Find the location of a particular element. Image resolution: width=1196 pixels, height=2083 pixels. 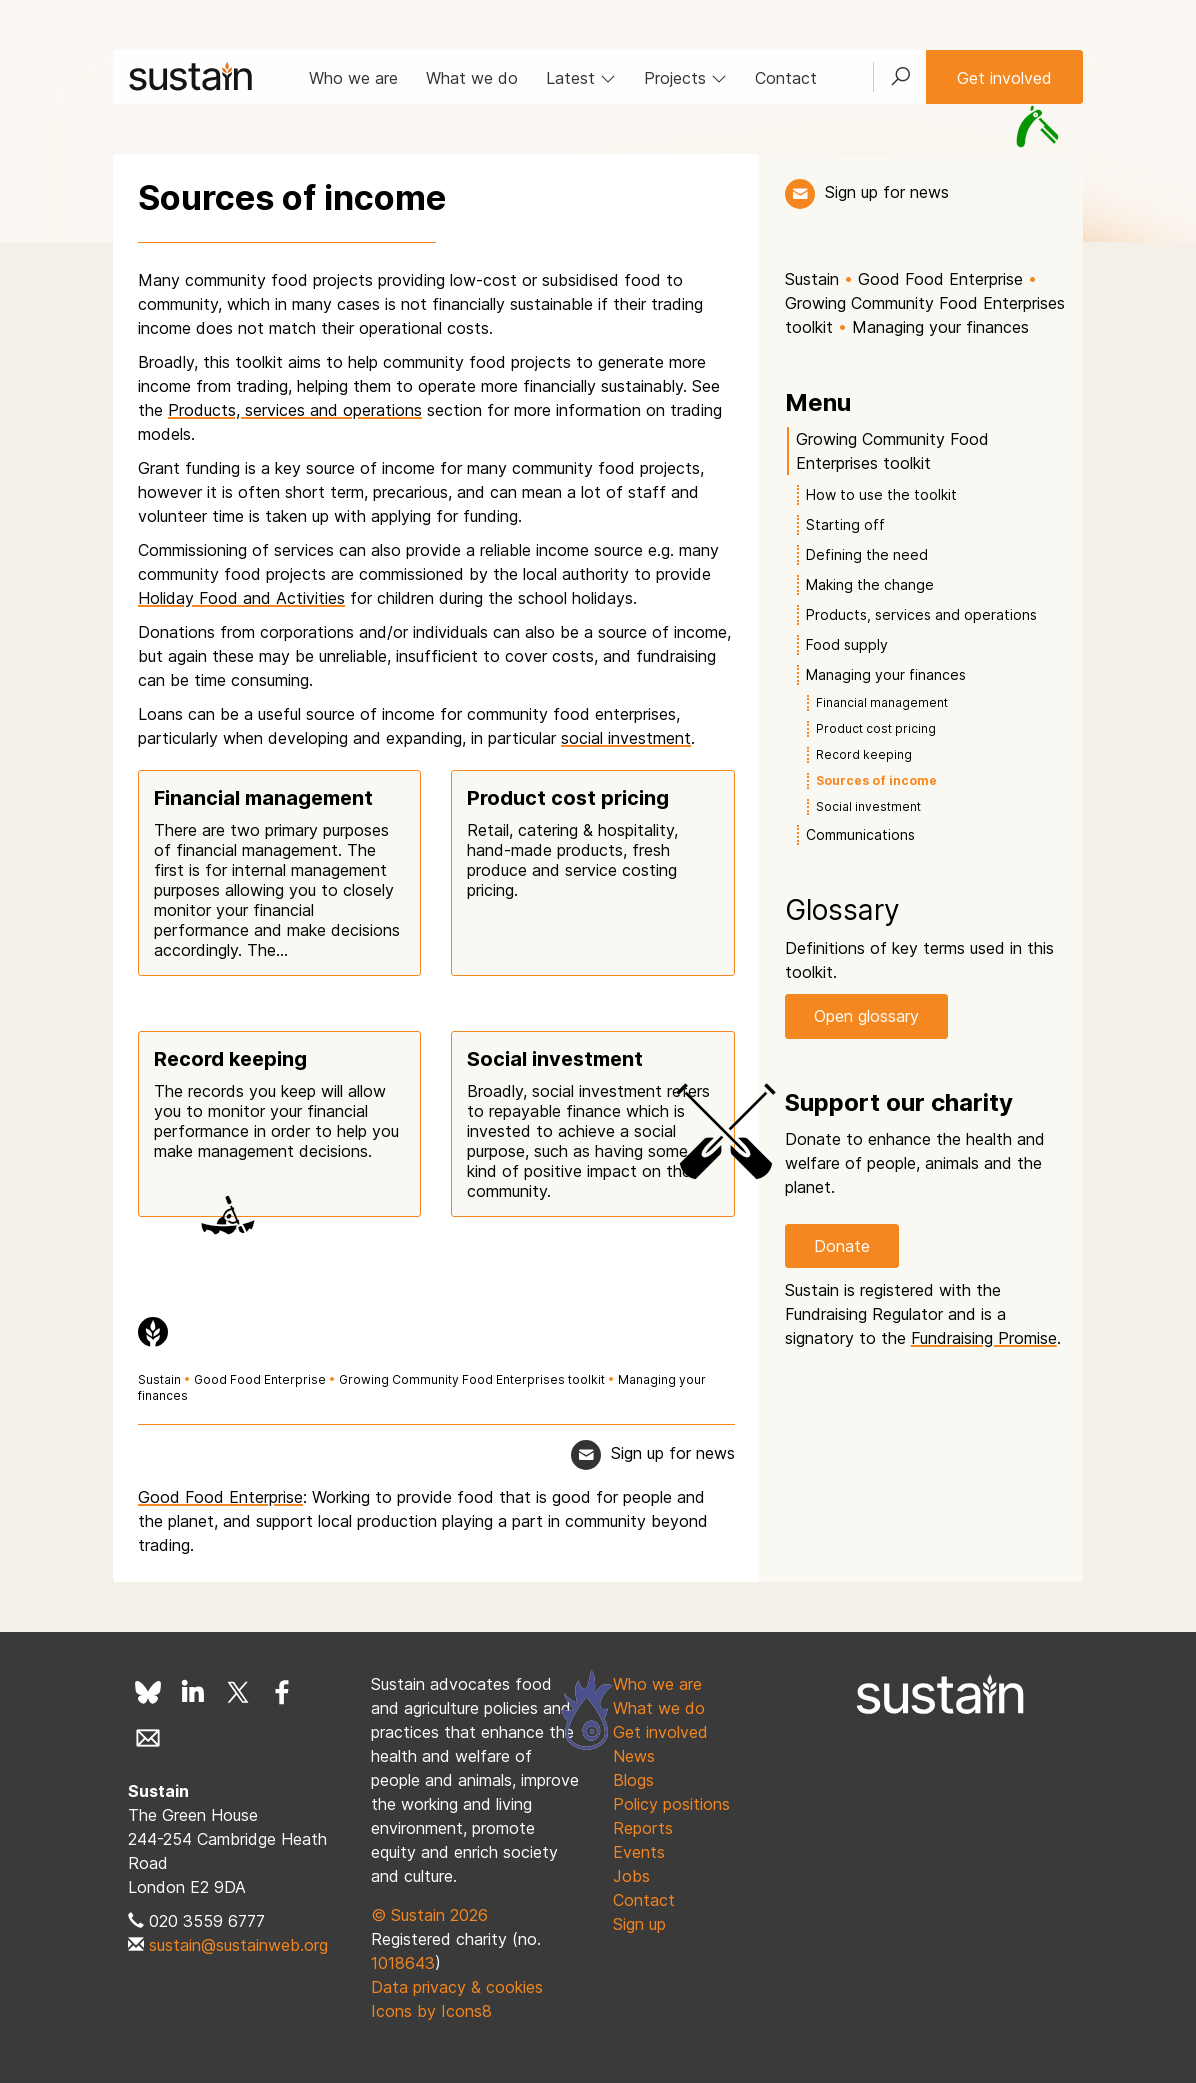

select a spirit or ethereal character class is located at coordinates (587, 1710).